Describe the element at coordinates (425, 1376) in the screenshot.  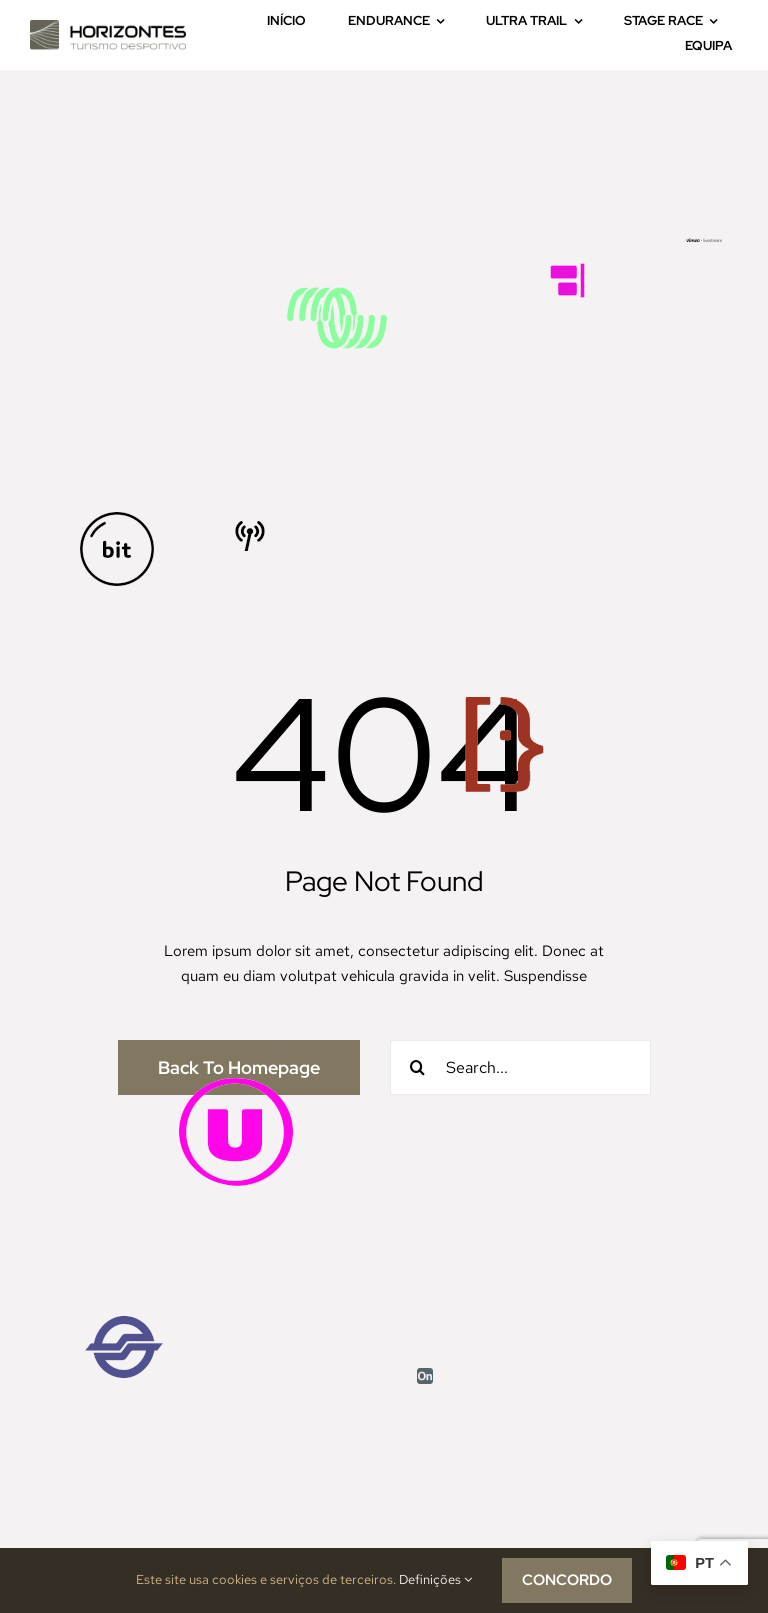
I see `open ProcessOn app` at that location.